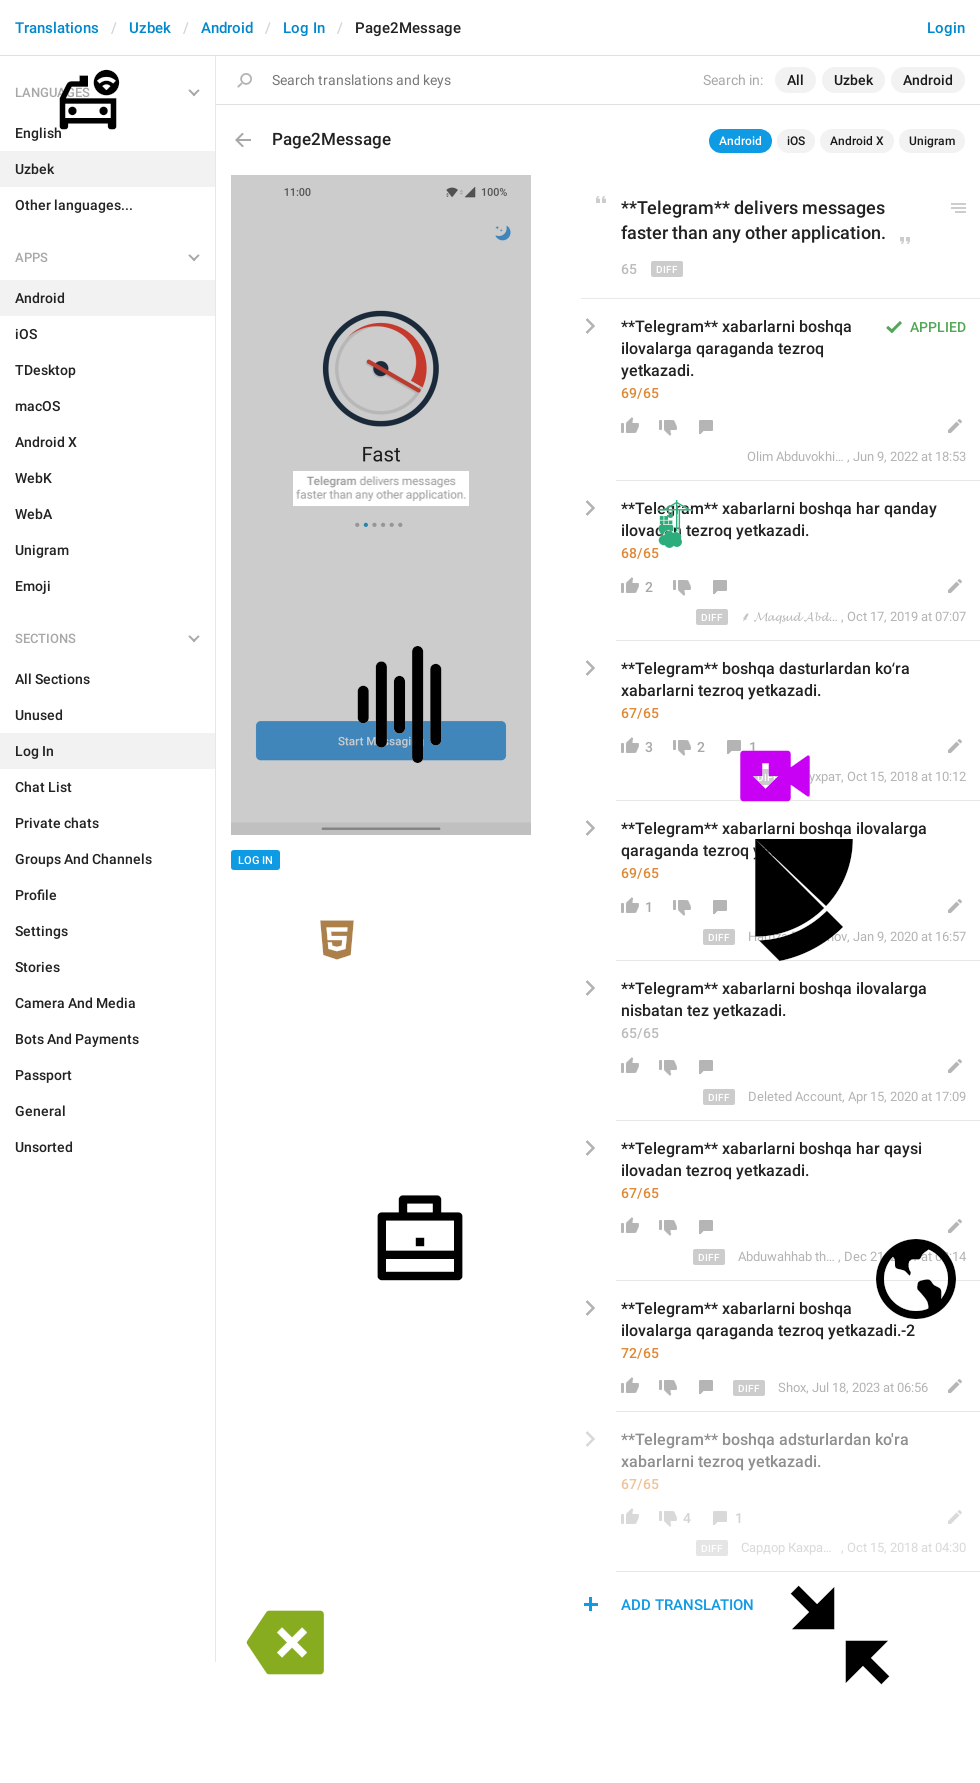 The height and width of the screenshot is (1783, 980). What do you see at coordinates (420, 1242) in the screenshot?
I see `access work or business features` at bounding box center [420, 1242].